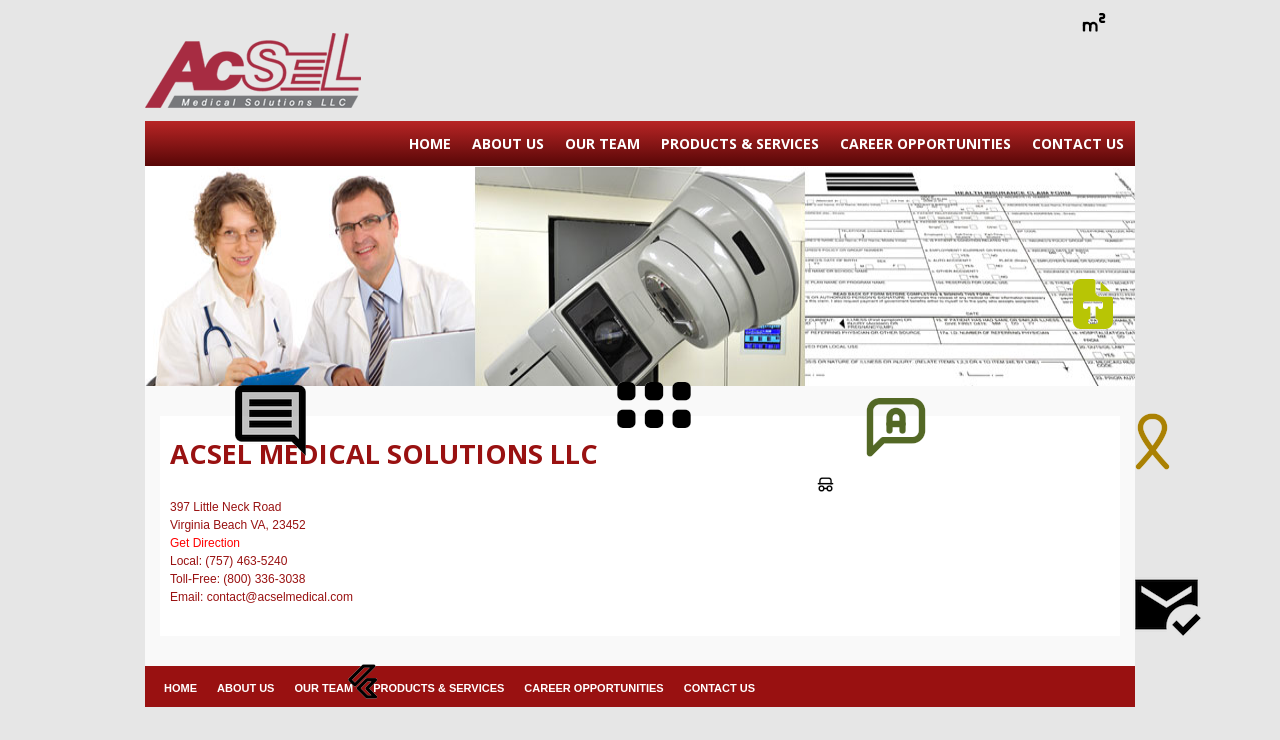 Image resolution: width=1280 pixels, height=740 pixels. I want to click on drag to reorder or rearrange items, so click(654, 405).